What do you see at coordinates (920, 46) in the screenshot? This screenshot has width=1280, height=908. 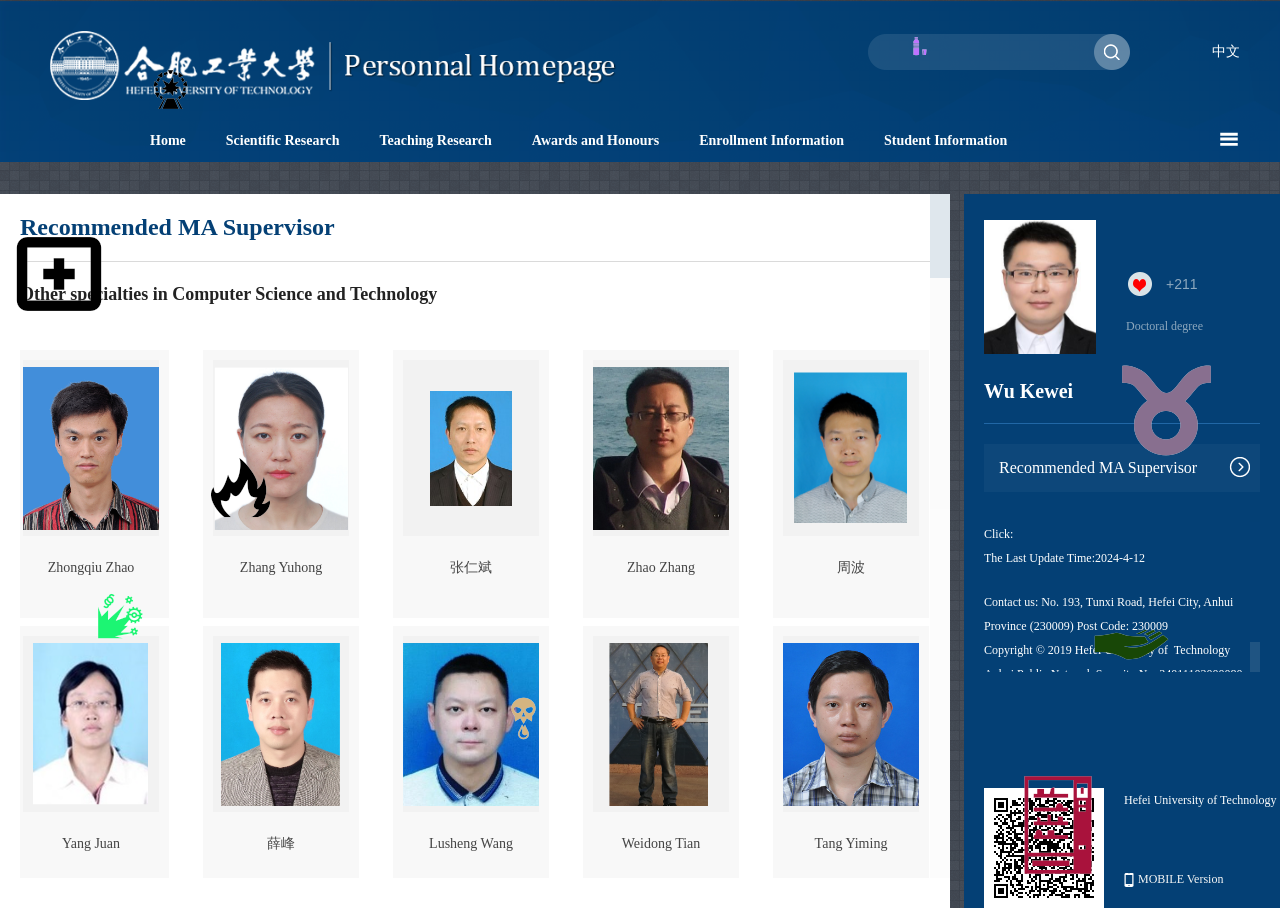 I see `track your daily water intake` at bounding box center [920, 46].